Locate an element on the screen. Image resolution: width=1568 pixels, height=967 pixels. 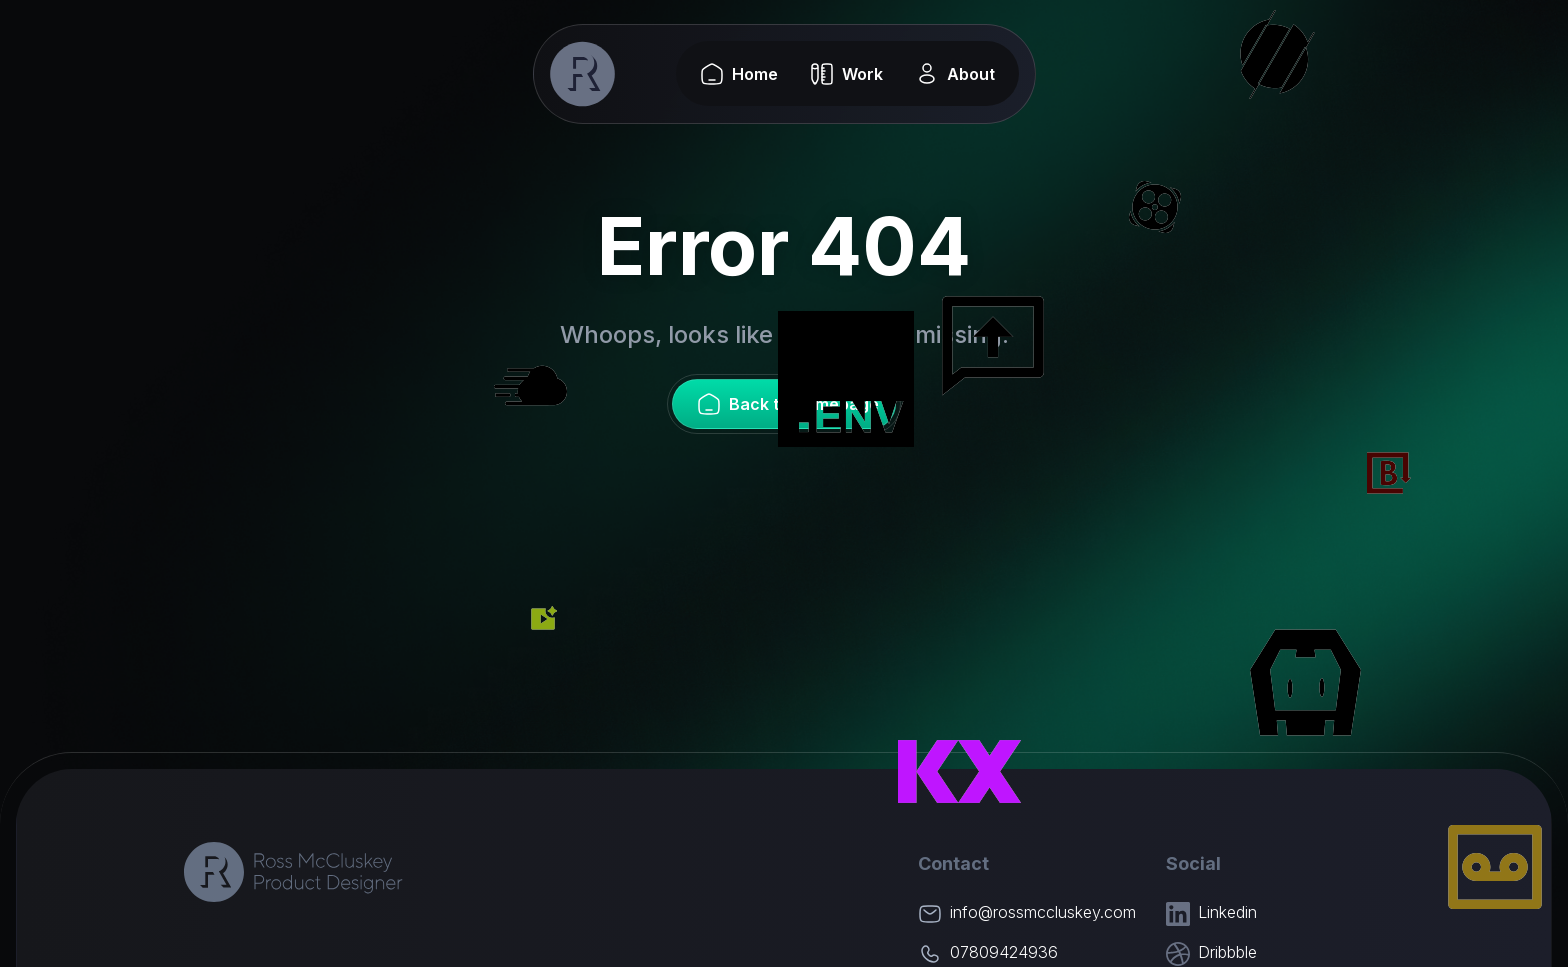
play or access cassette tape audio is located at coordinates (1495, 867).